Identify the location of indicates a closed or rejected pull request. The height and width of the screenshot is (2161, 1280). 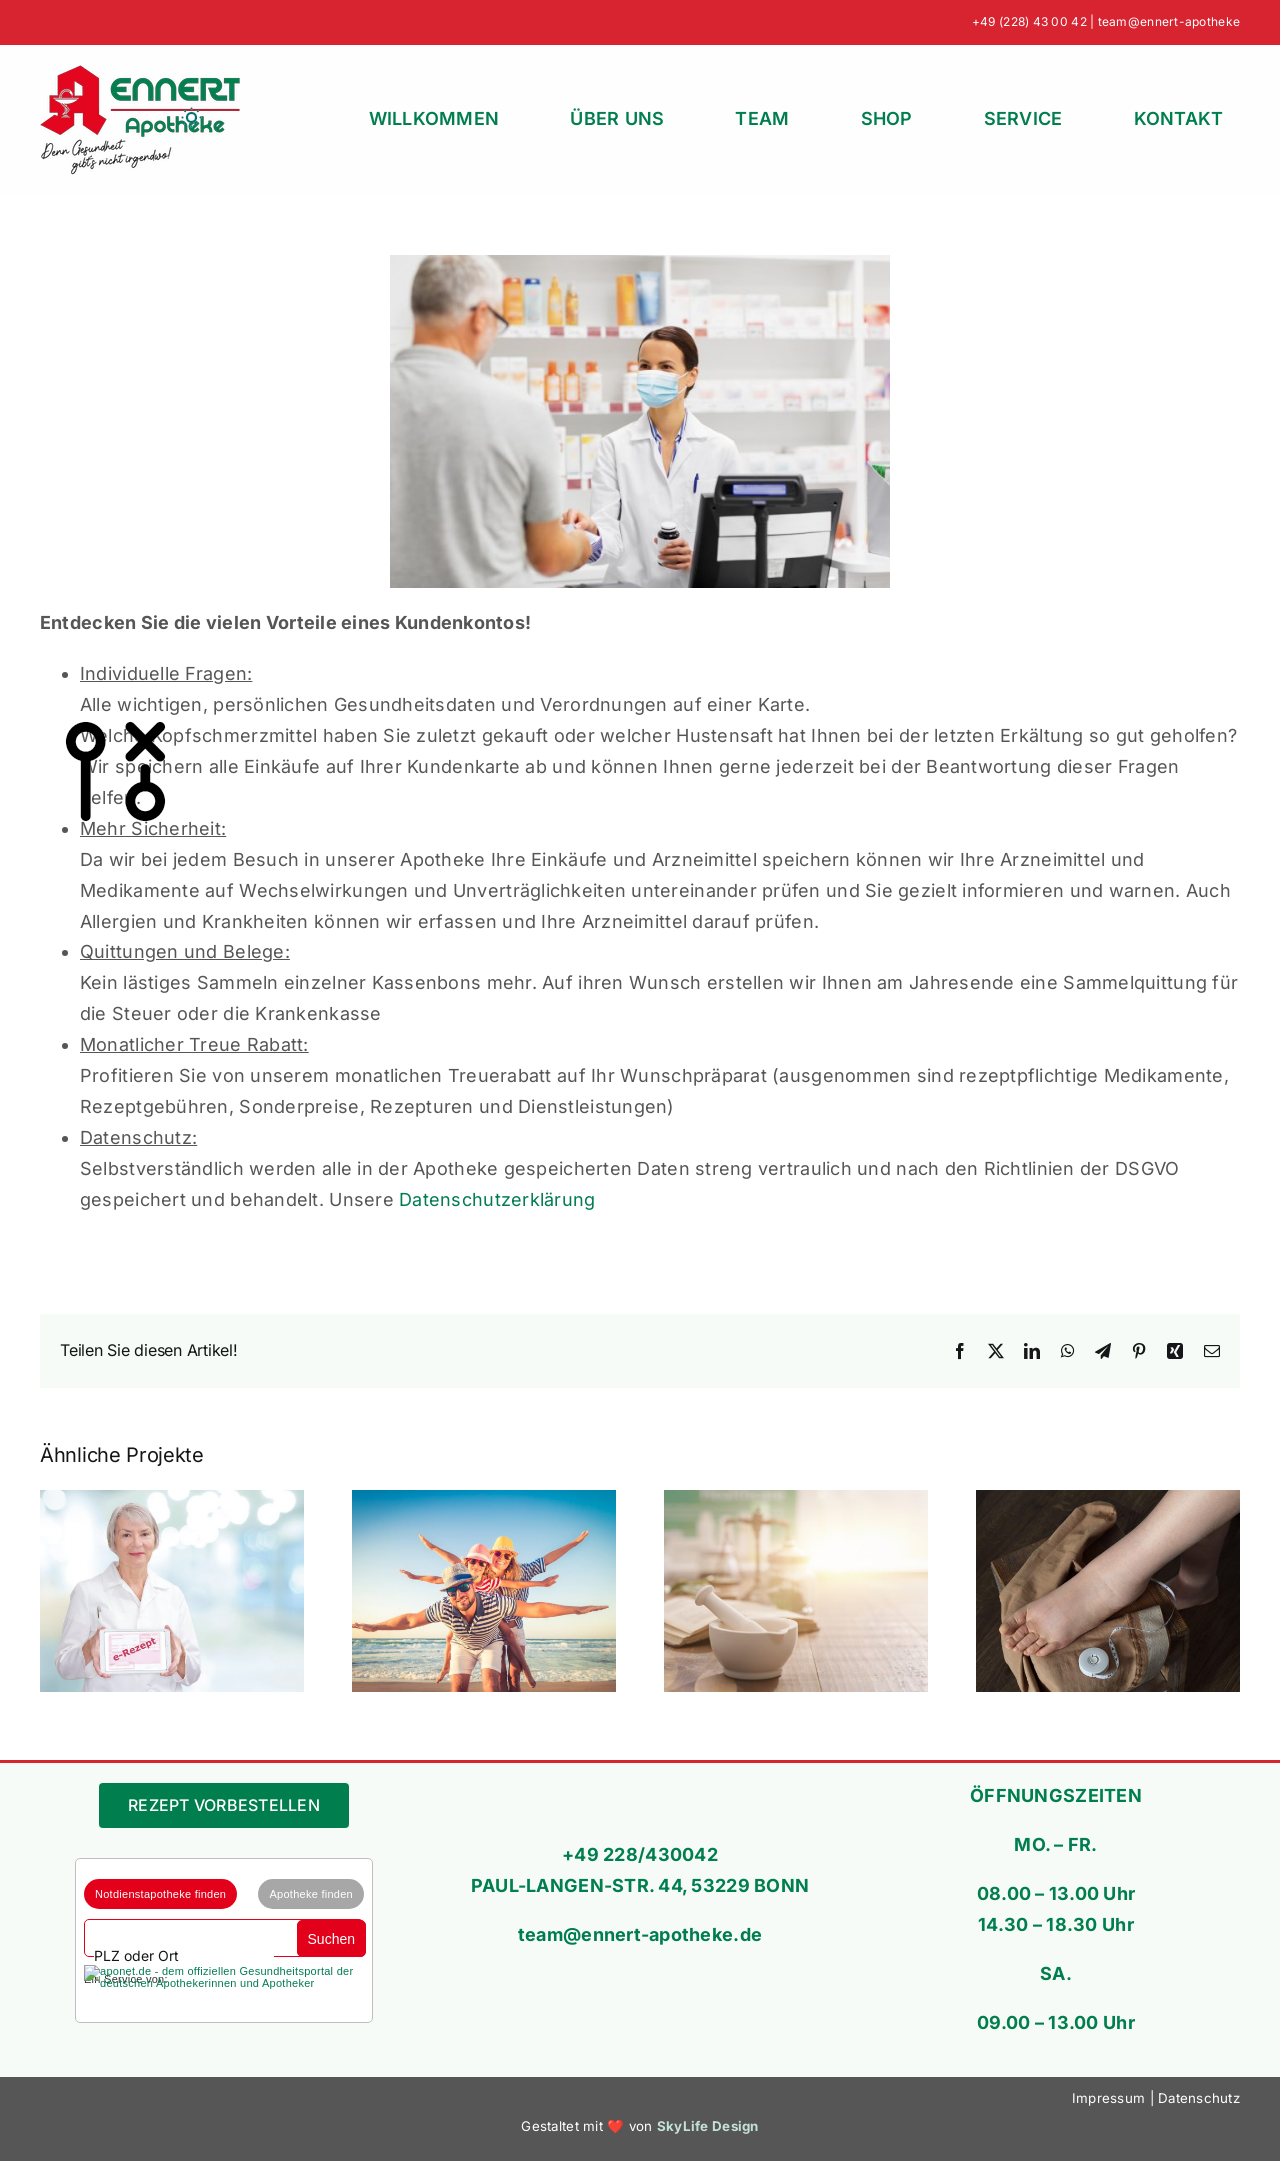
(115, 771).